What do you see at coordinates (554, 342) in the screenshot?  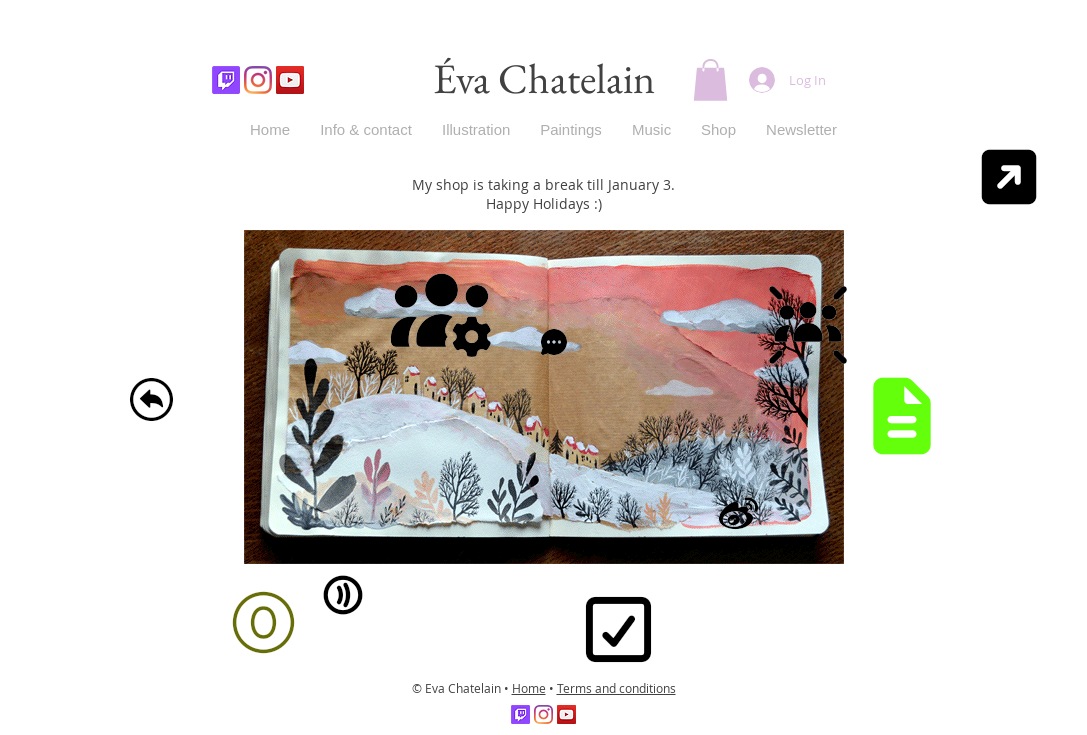 I see `open chat or messaging` at bounding box center [554, 342].